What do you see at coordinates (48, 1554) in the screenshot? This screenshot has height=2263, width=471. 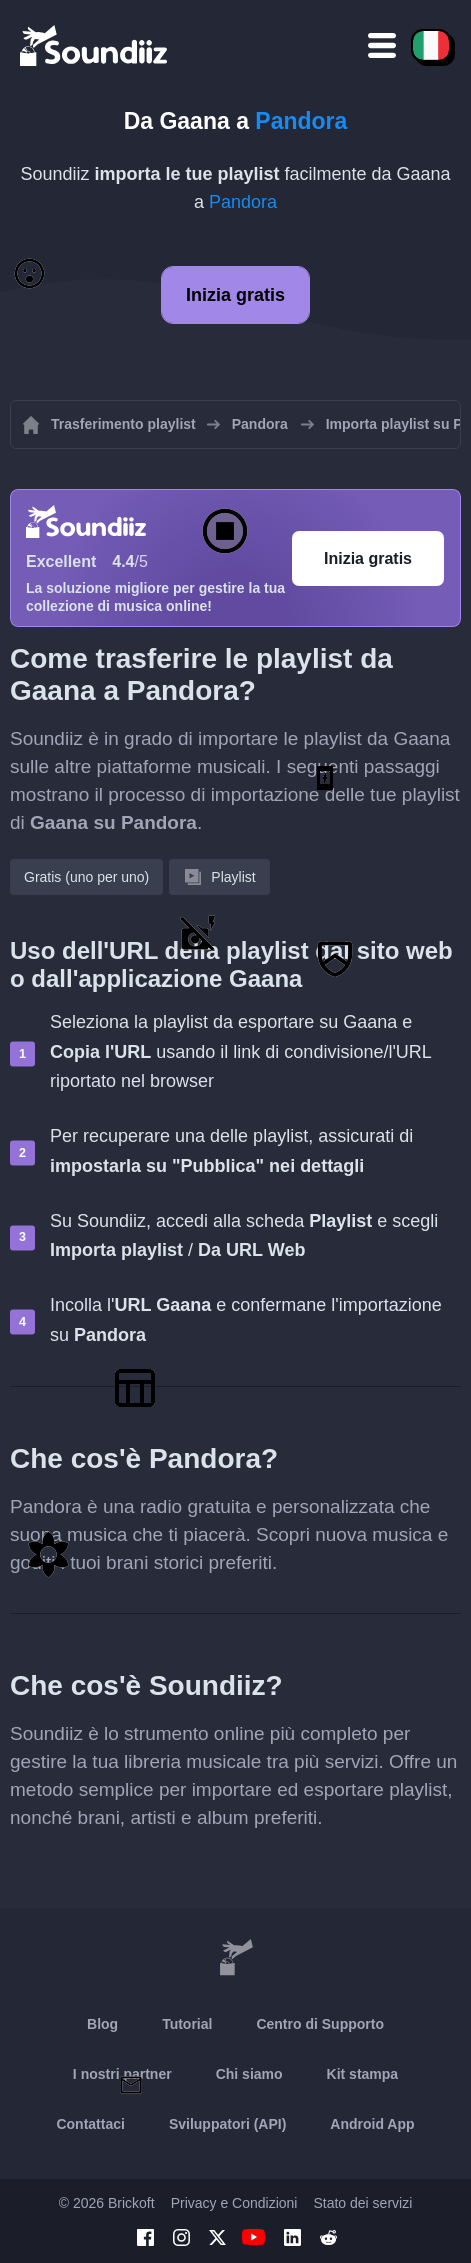 I see `apply a vintage or retro photo filter` at bounding box center [48, 1554].